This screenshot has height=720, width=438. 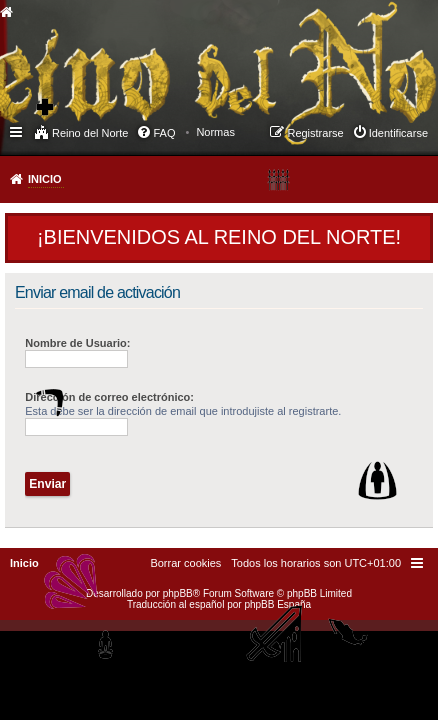 What do you see at coordinates (348, 632) in the screenshot?
I see `select Mexico as your country or region` at bounding box center [348, 632].